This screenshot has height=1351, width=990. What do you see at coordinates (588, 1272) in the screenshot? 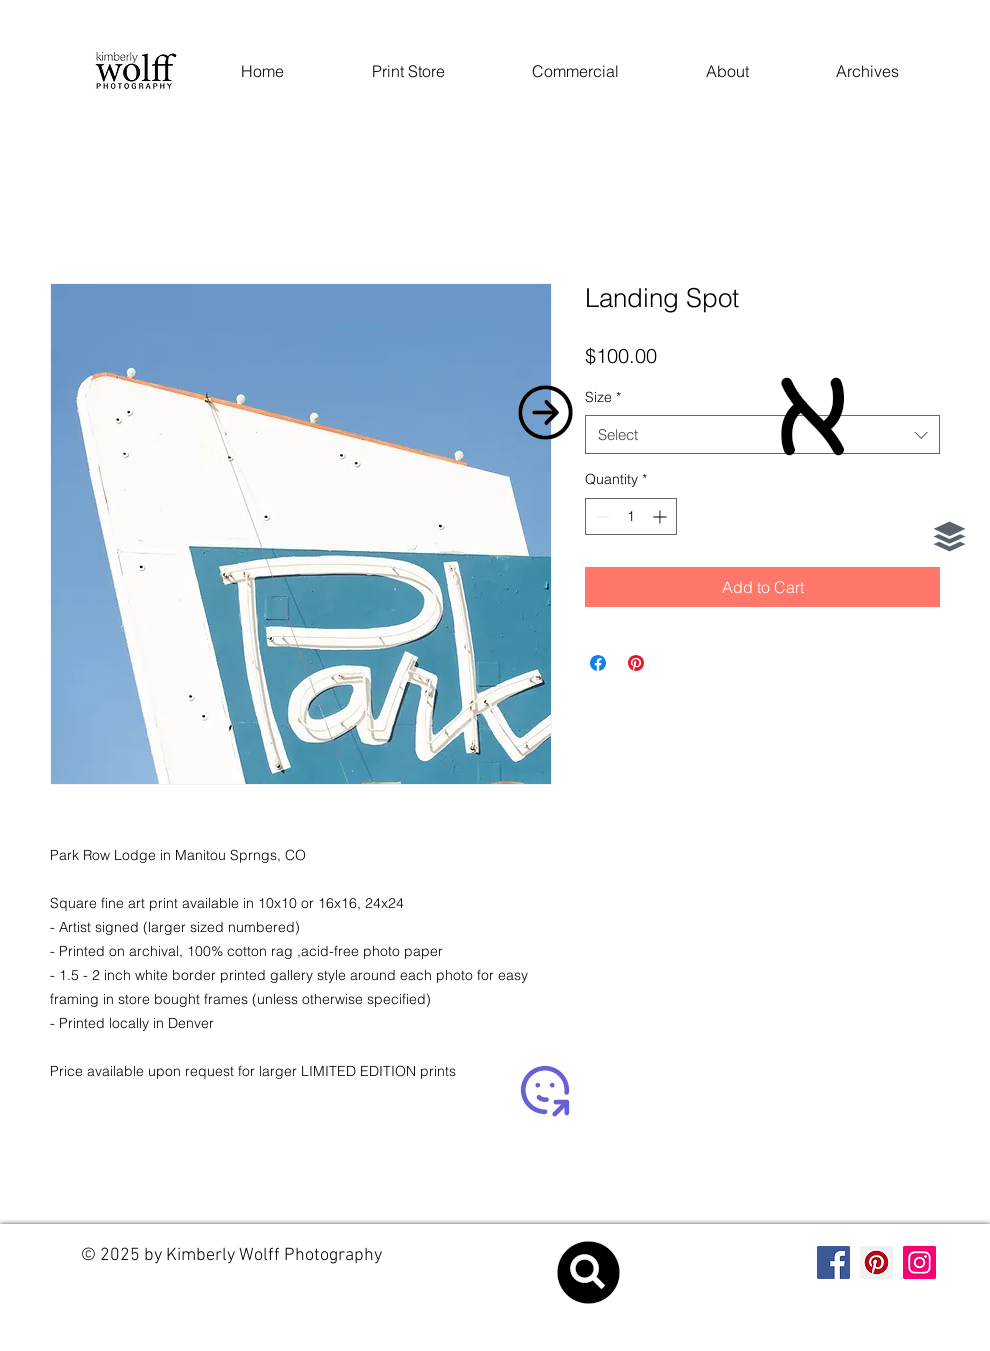
I see `tap to search` at bounding box center [588, 1272].